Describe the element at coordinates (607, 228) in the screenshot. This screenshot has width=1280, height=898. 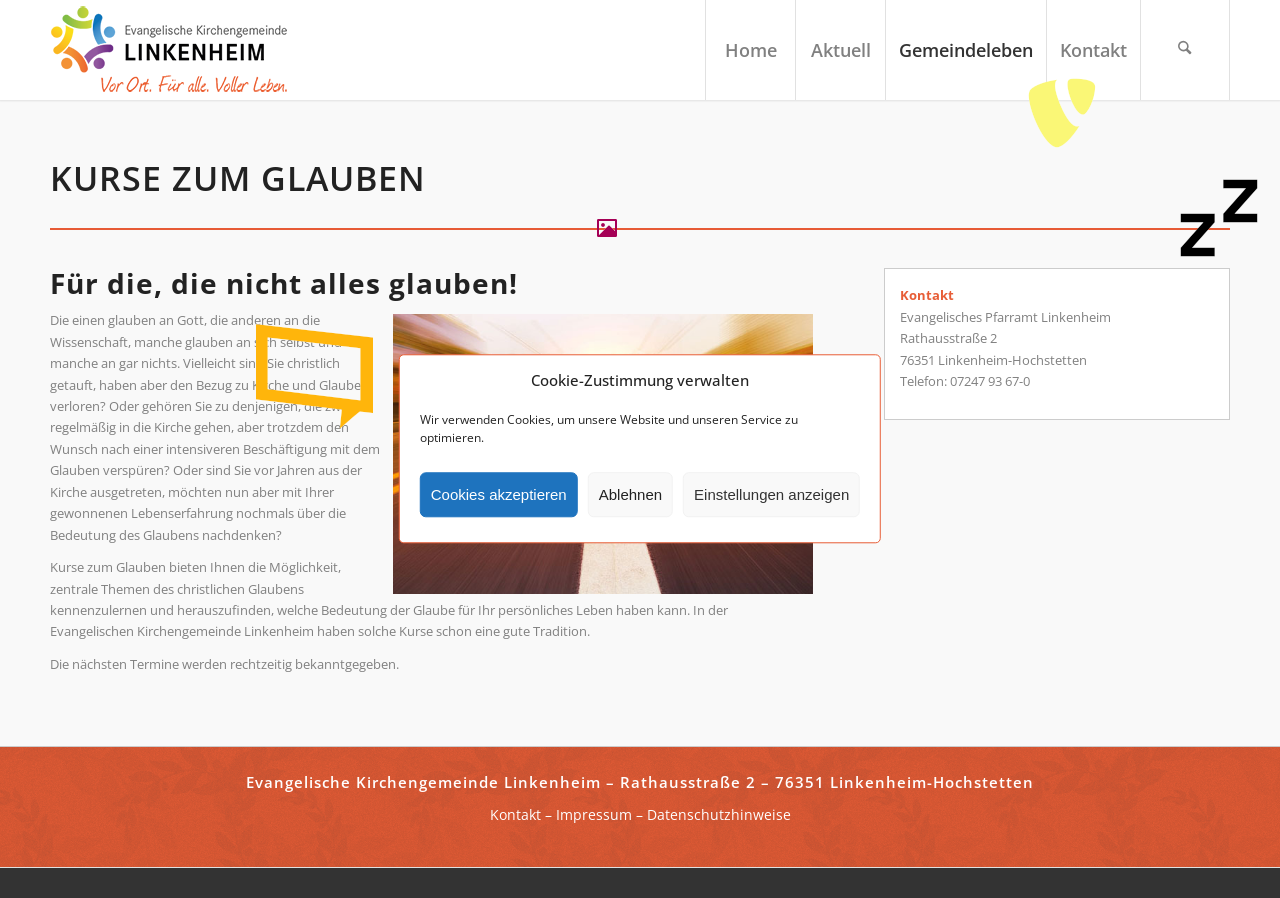
I see `view image or photo` at that location.